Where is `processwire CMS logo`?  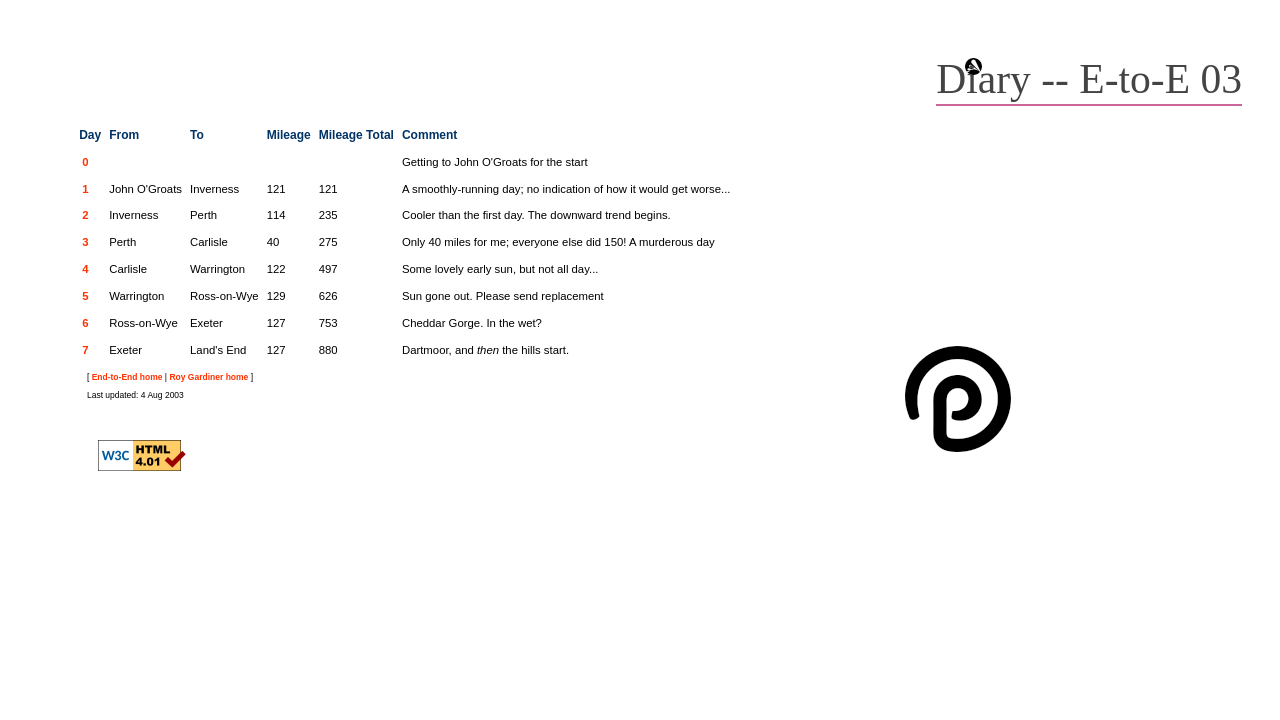
processwire CMS logo is located at coordinates (958, 399).